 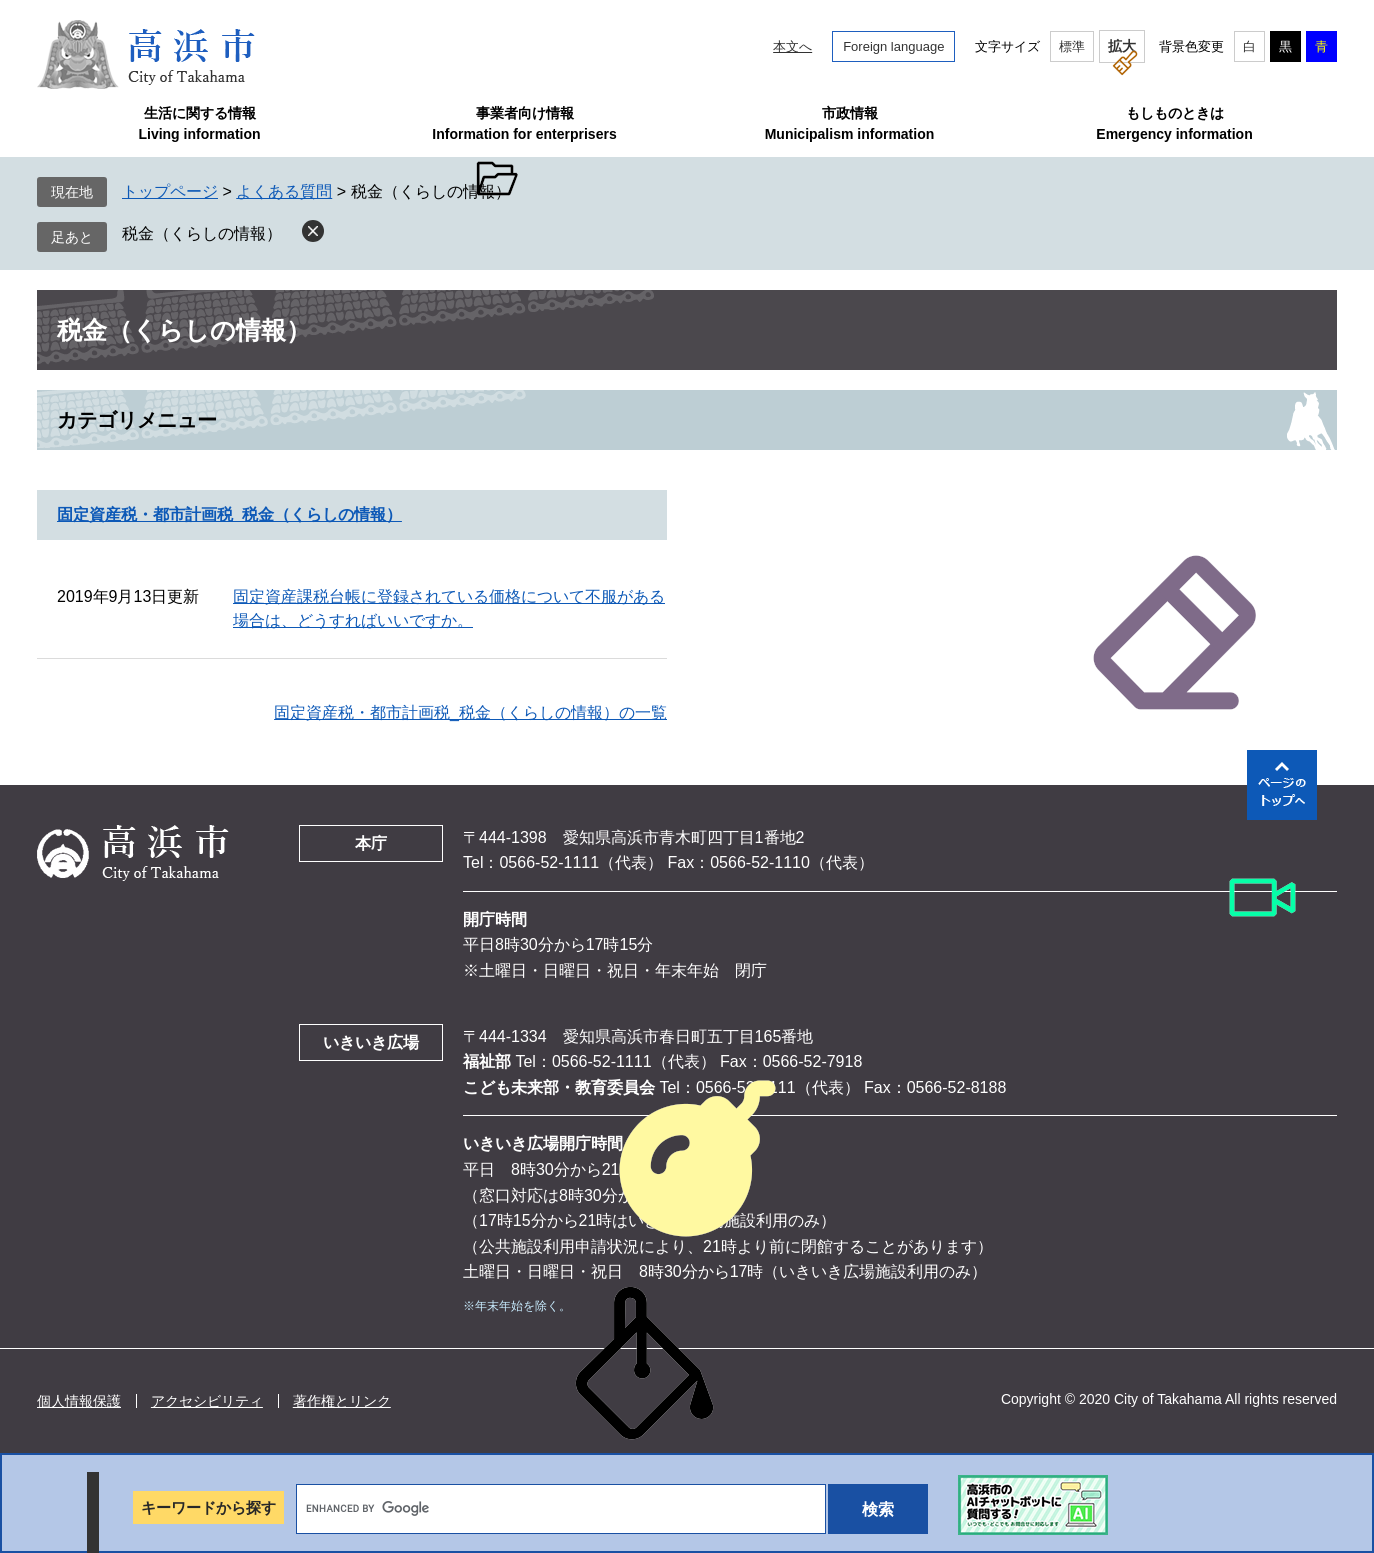 I want to click on erase or delete selected content, so click(x=1170, y=632).